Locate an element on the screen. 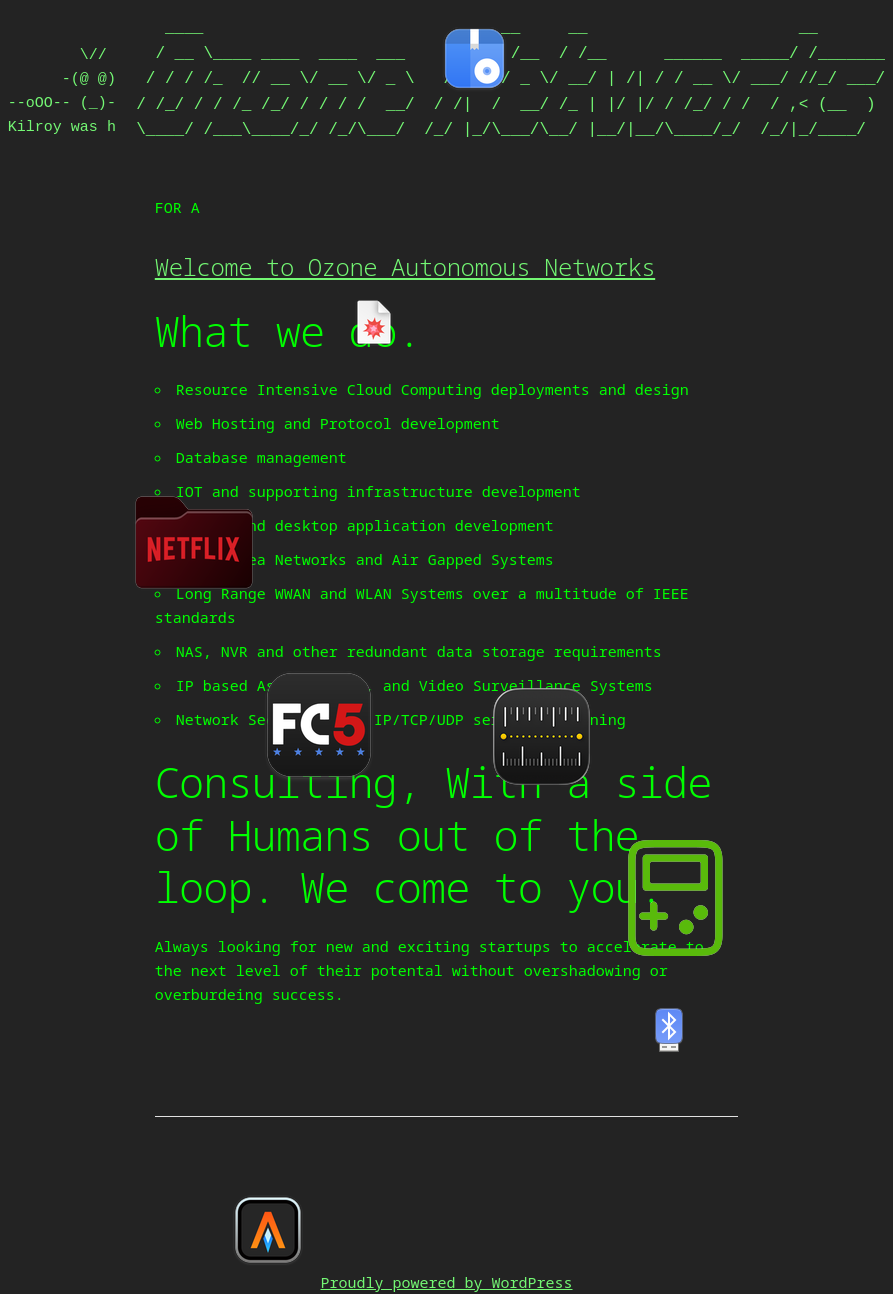 The height and width of the screenshot is (1294, 893). access input source or keyboard layout settings is located at coordinates (474, 59).